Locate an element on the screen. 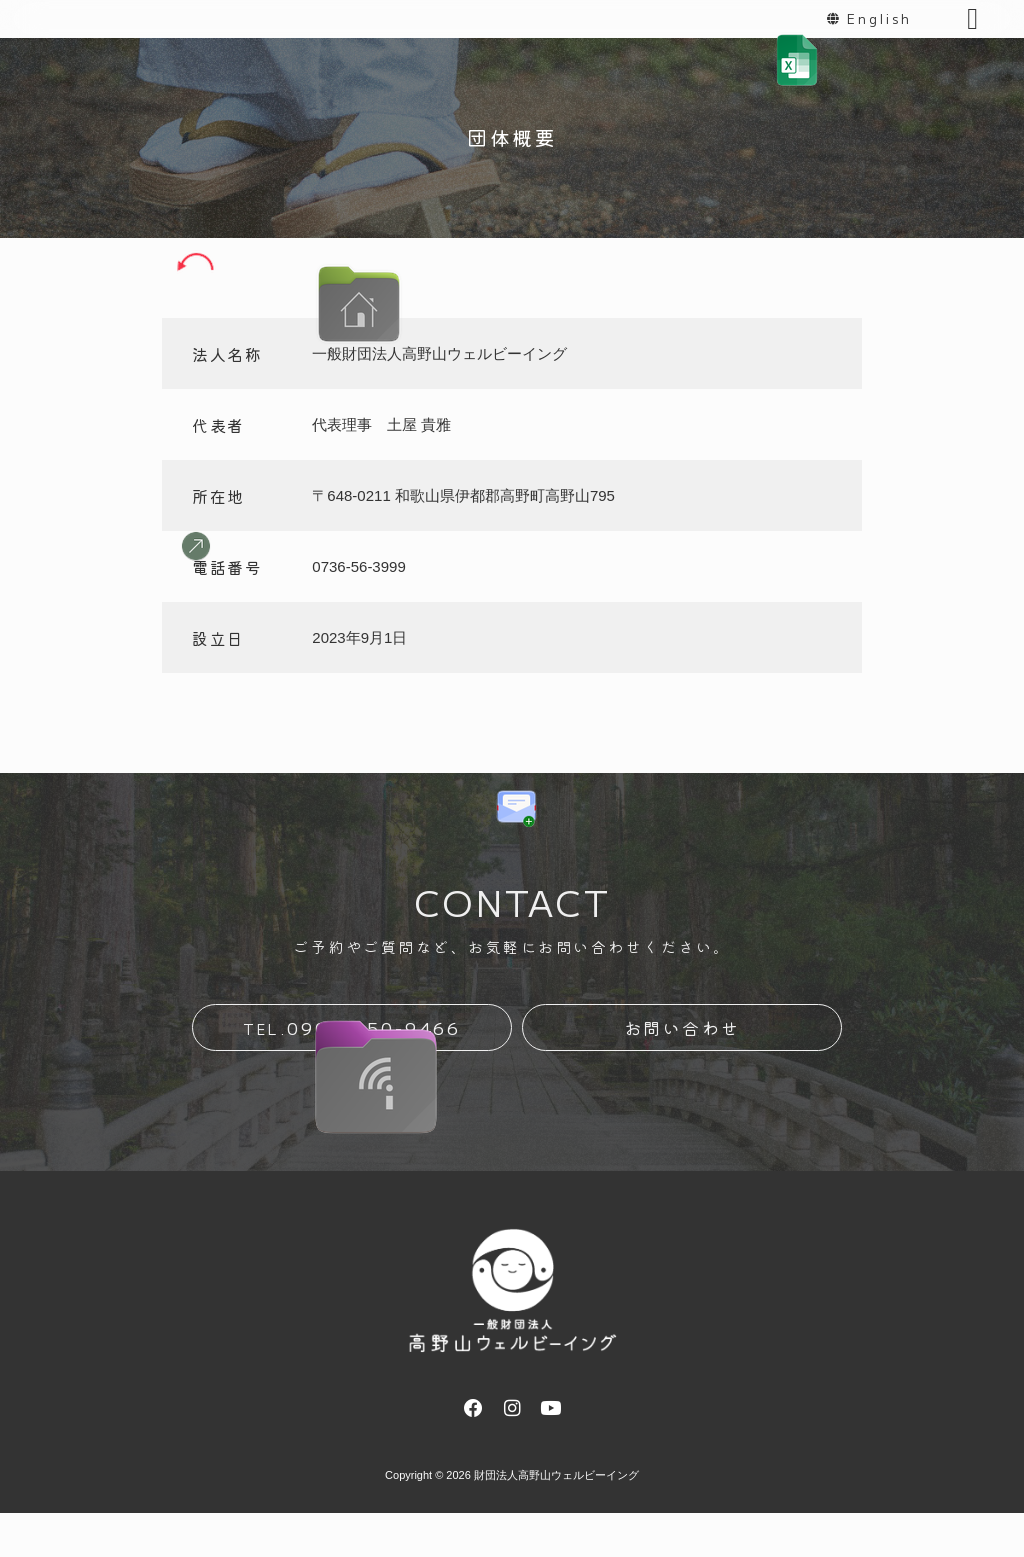 This screenshot has height=1557, width=1024. open a microsoft excel spreadsheet file is located at coordinates (797, 60).